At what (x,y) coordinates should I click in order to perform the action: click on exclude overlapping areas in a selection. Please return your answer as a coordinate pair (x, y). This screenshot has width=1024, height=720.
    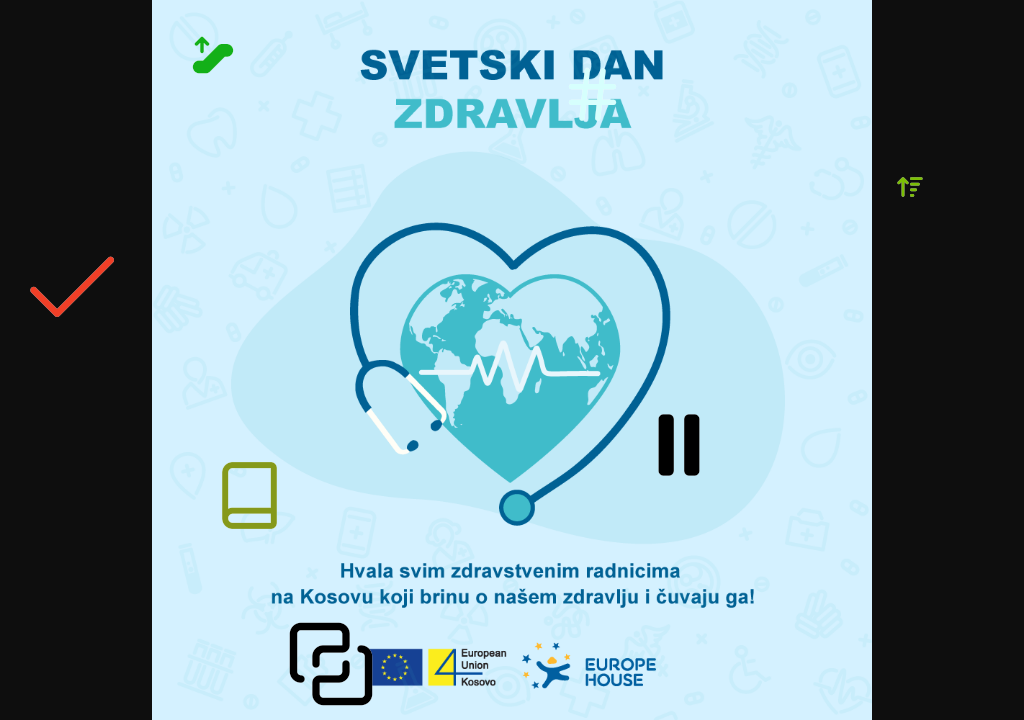
    Looking at the image, I should click on (331, 664).